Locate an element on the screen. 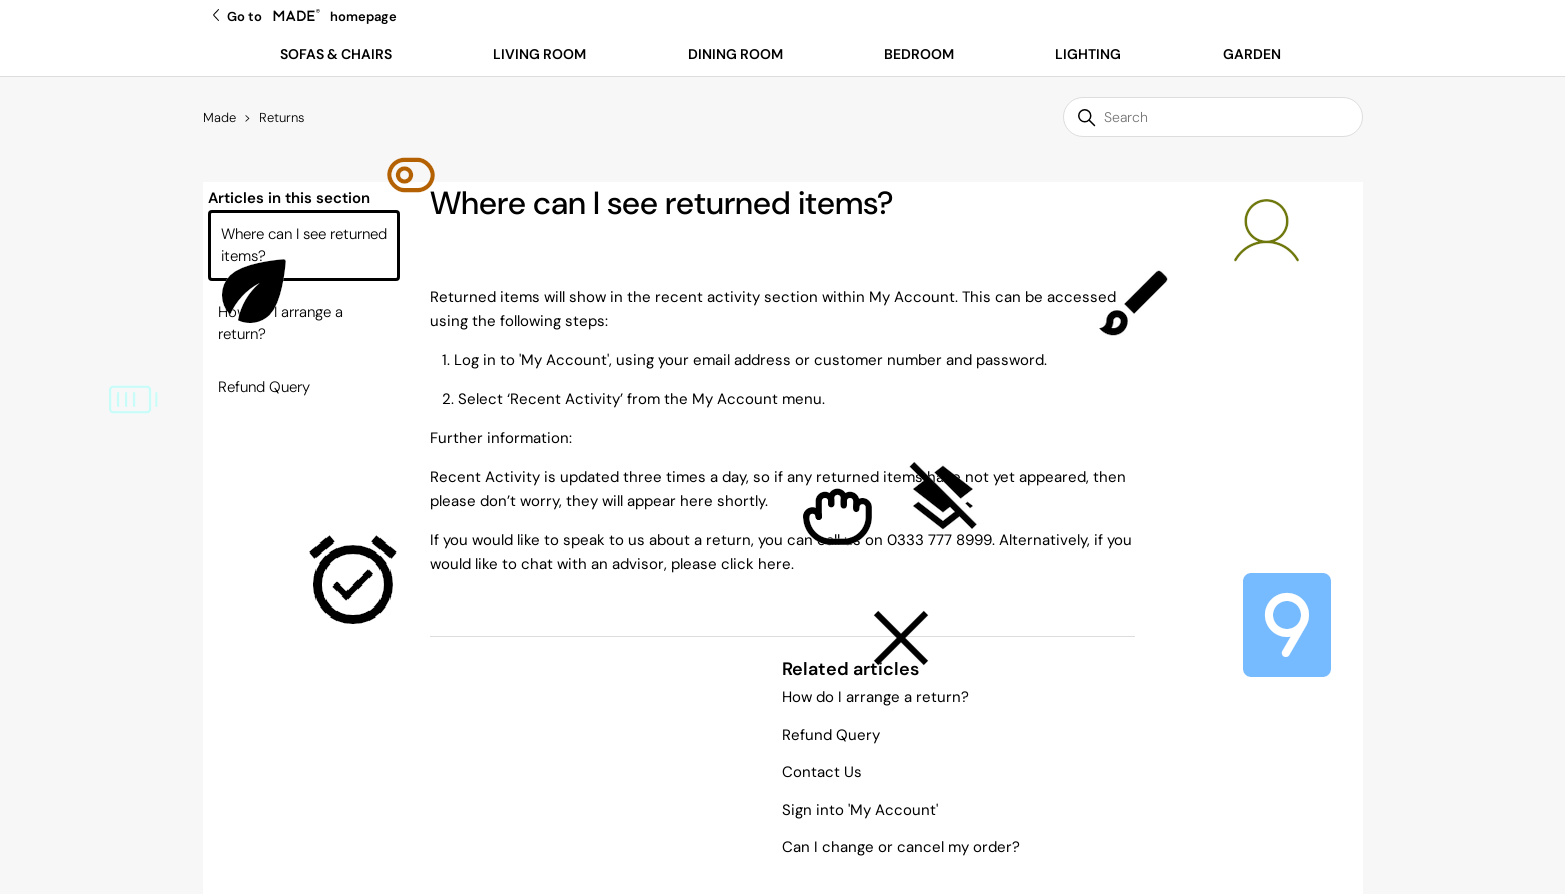 The width and height of the screenshot is (1565, 894). indicates the number nine in a list or sequence is located at coordinates (1287, 625).